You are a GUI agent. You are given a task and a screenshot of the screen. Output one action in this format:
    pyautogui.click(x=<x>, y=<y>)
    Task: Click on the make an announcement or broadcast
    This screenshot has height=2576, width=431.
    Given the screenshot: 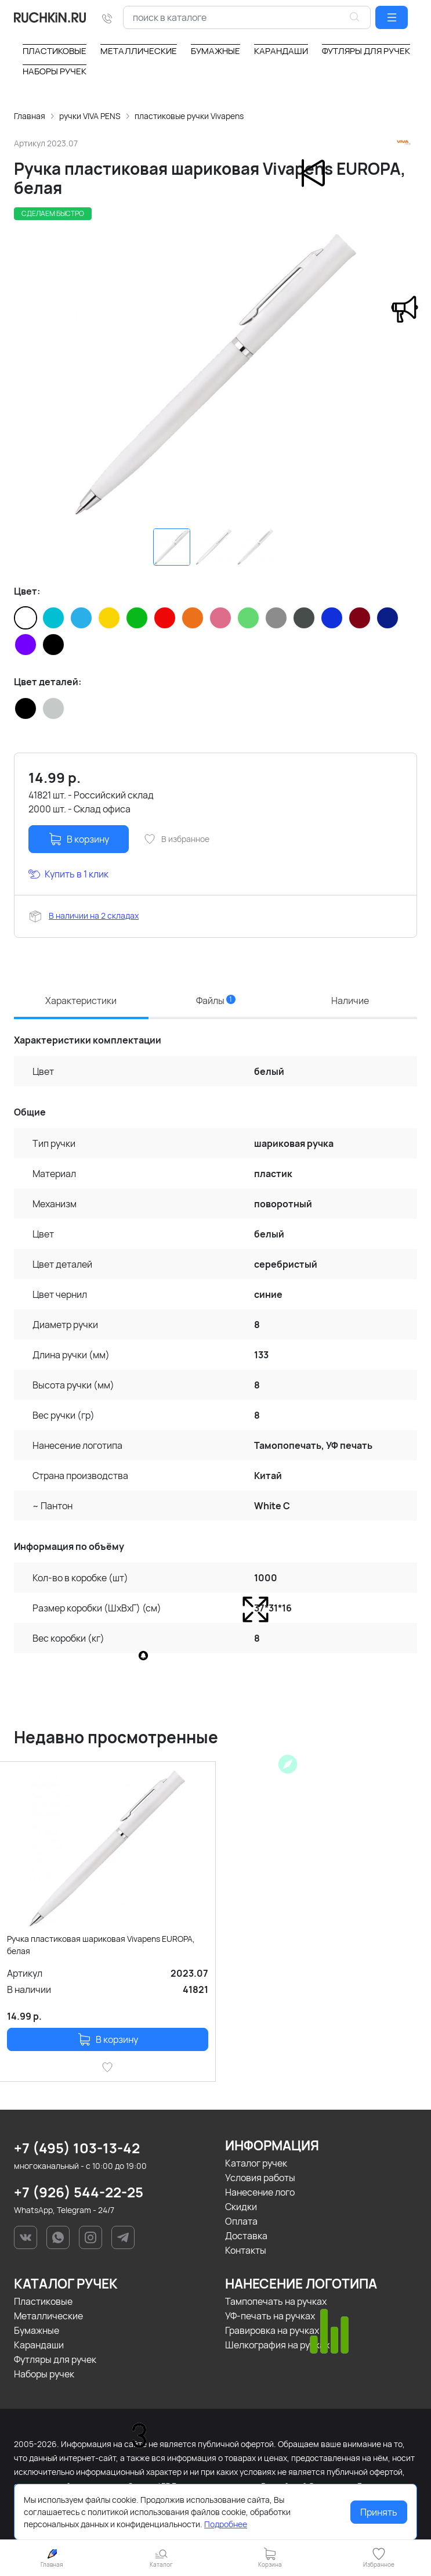 What is the action you would take?
    pyautogui.click(x=404, y=309)
    